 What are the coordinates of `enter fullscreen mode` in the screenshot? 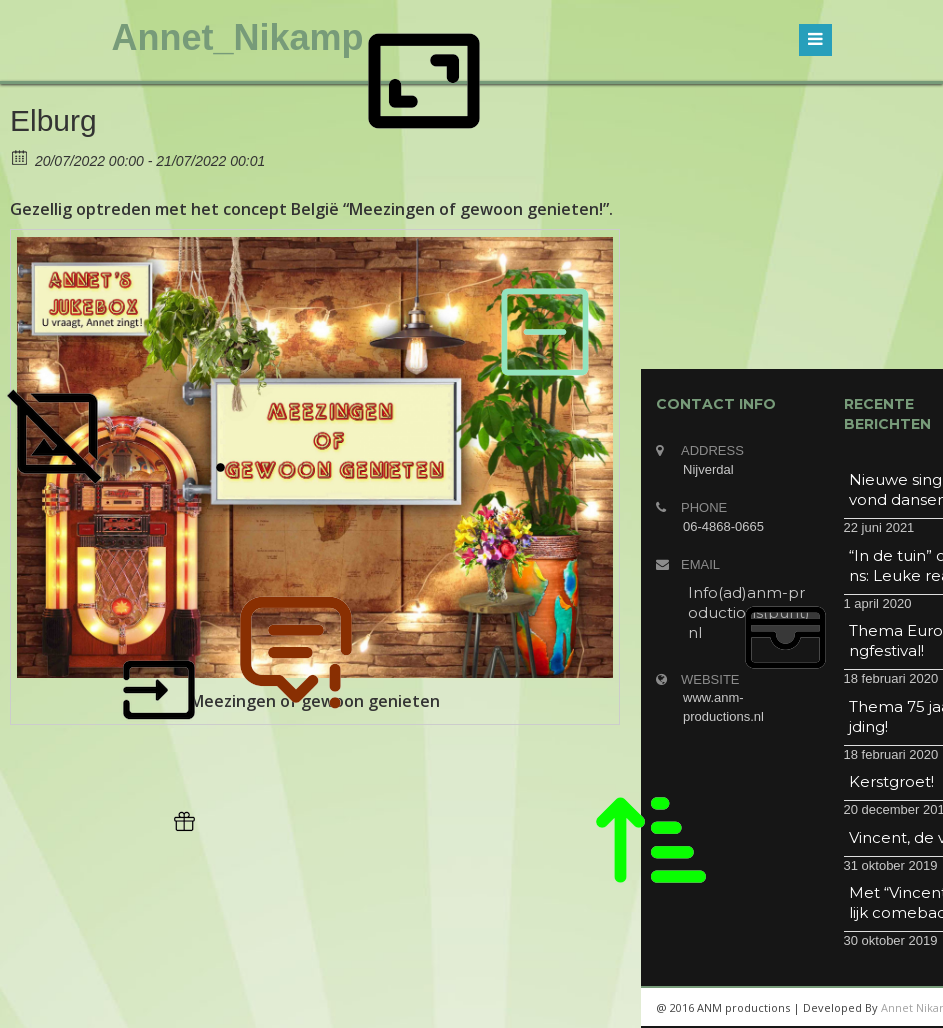 It's located at (424, 81).